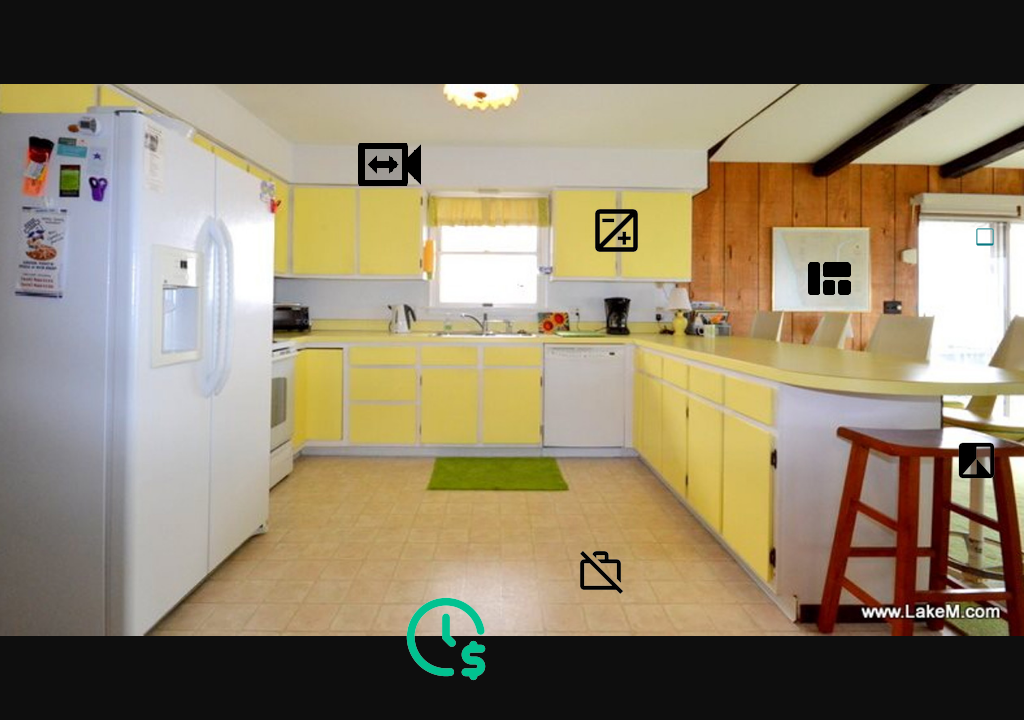  I want to click on adjust image exposure settings, so click(616, 230).